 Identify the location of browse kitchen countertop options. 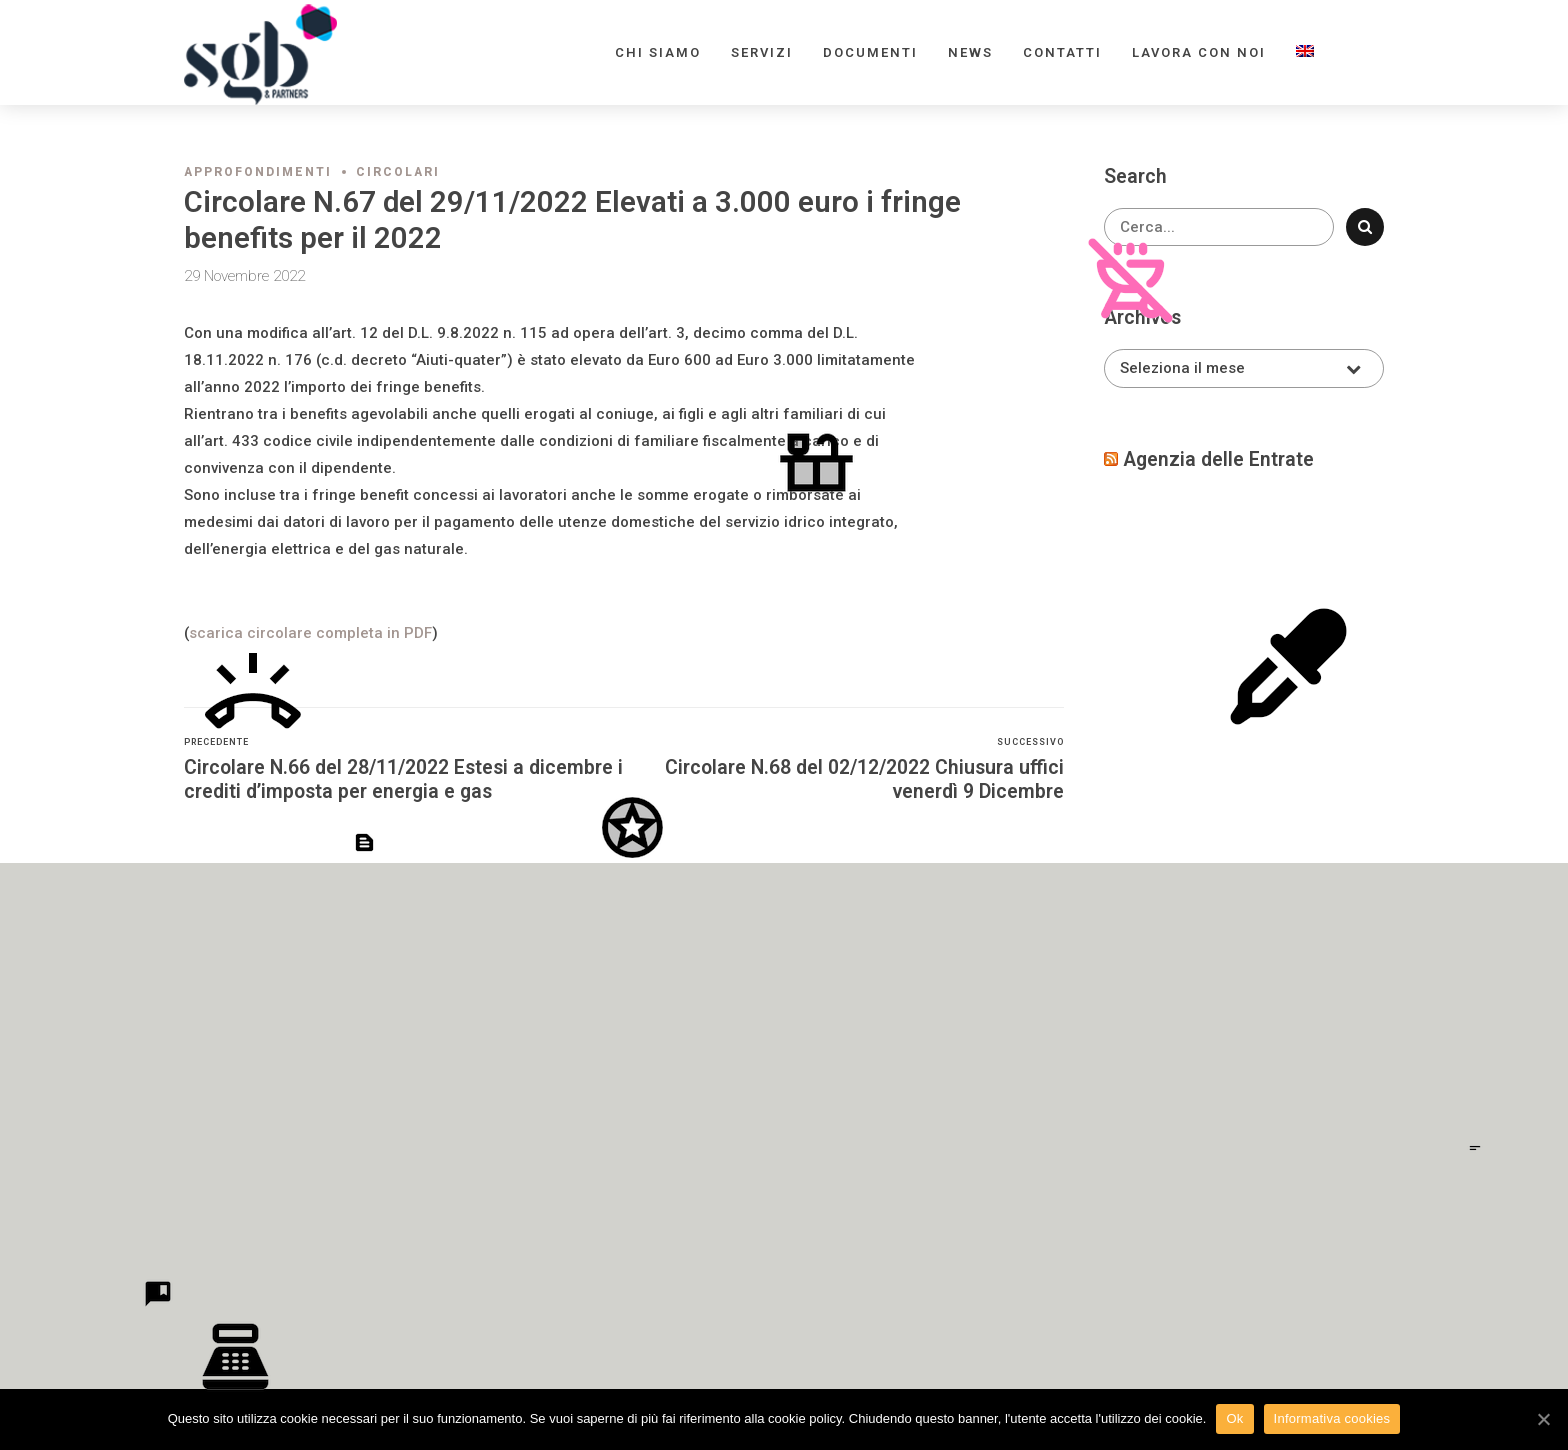
(816, 462).